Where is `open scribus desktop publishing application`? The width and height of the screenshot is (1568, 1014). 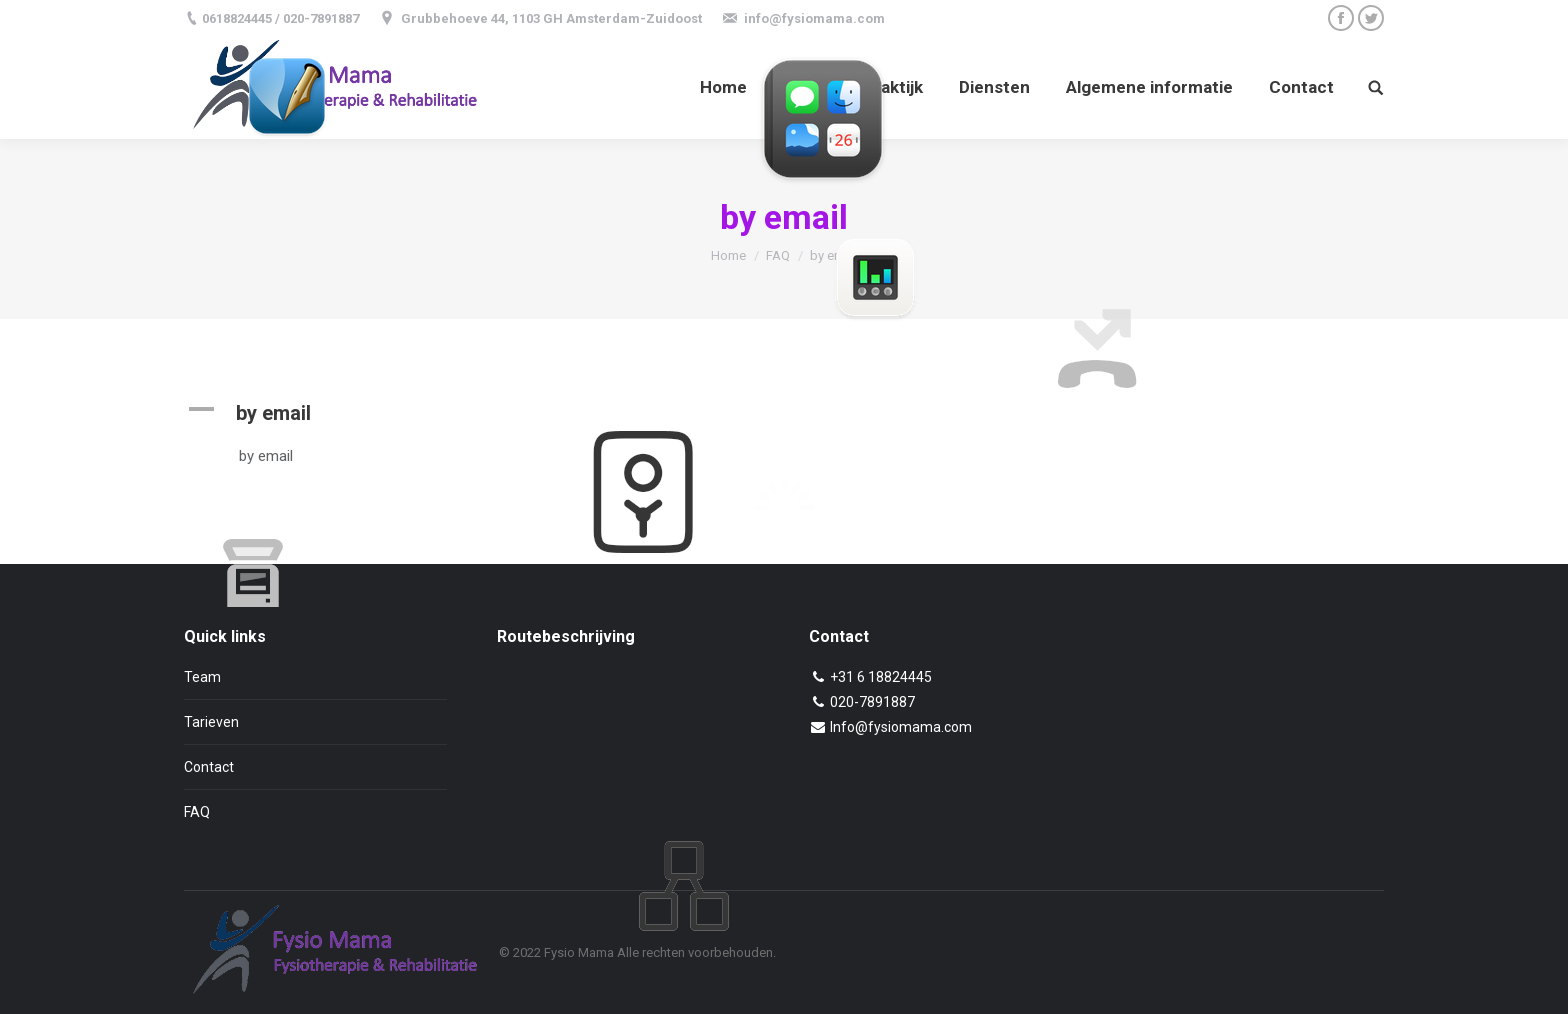 open scribus desktop publishing application is located at coordinates (287, 96).